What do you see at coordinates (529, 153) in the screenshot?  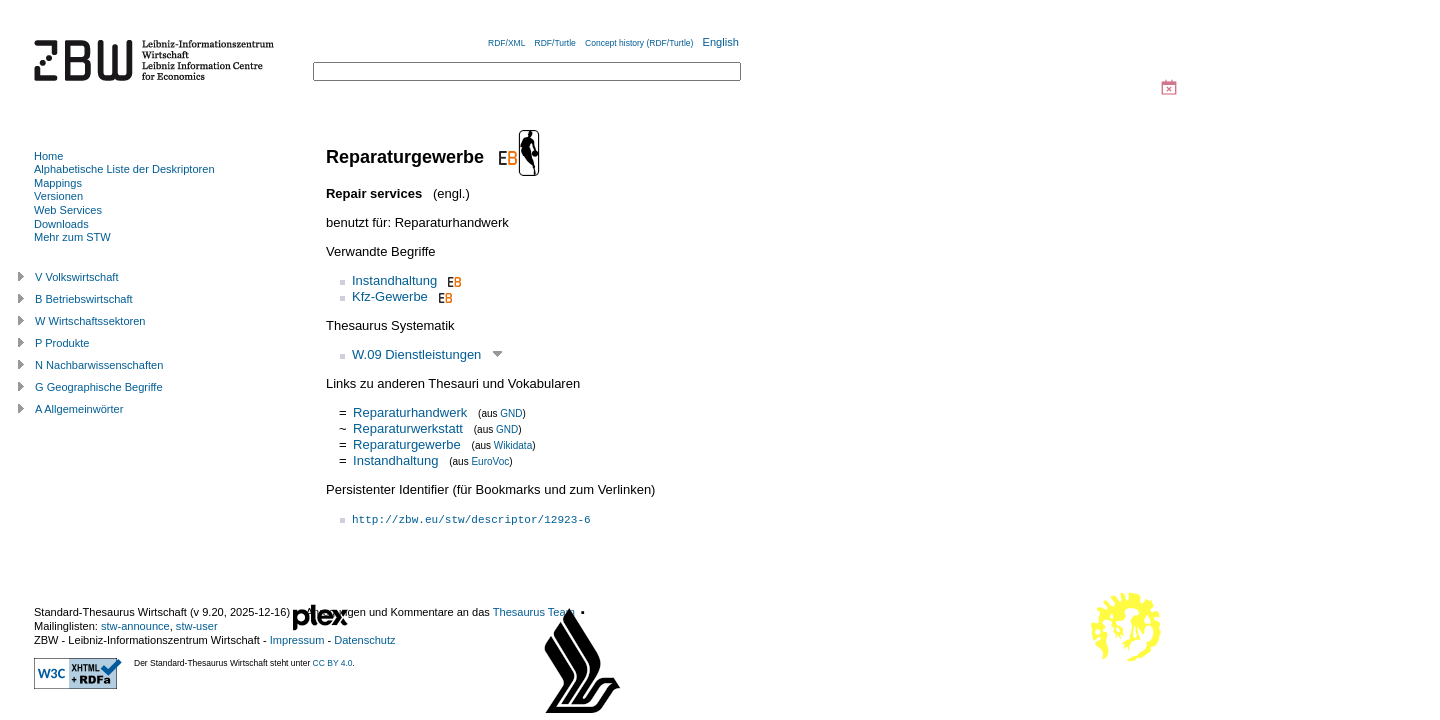 I see `open the NBA app` at bounding box center [529, 153].